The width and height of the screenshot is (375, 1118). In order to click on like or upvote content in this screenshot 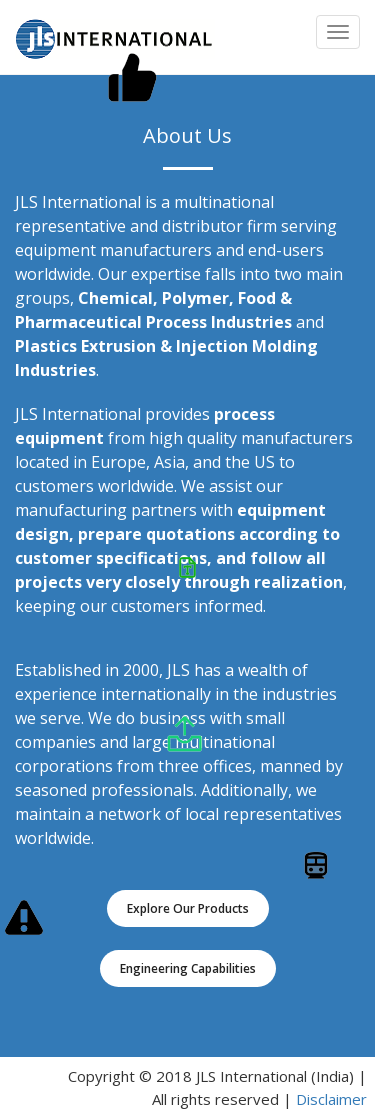, I will do `click(132, 77)`.